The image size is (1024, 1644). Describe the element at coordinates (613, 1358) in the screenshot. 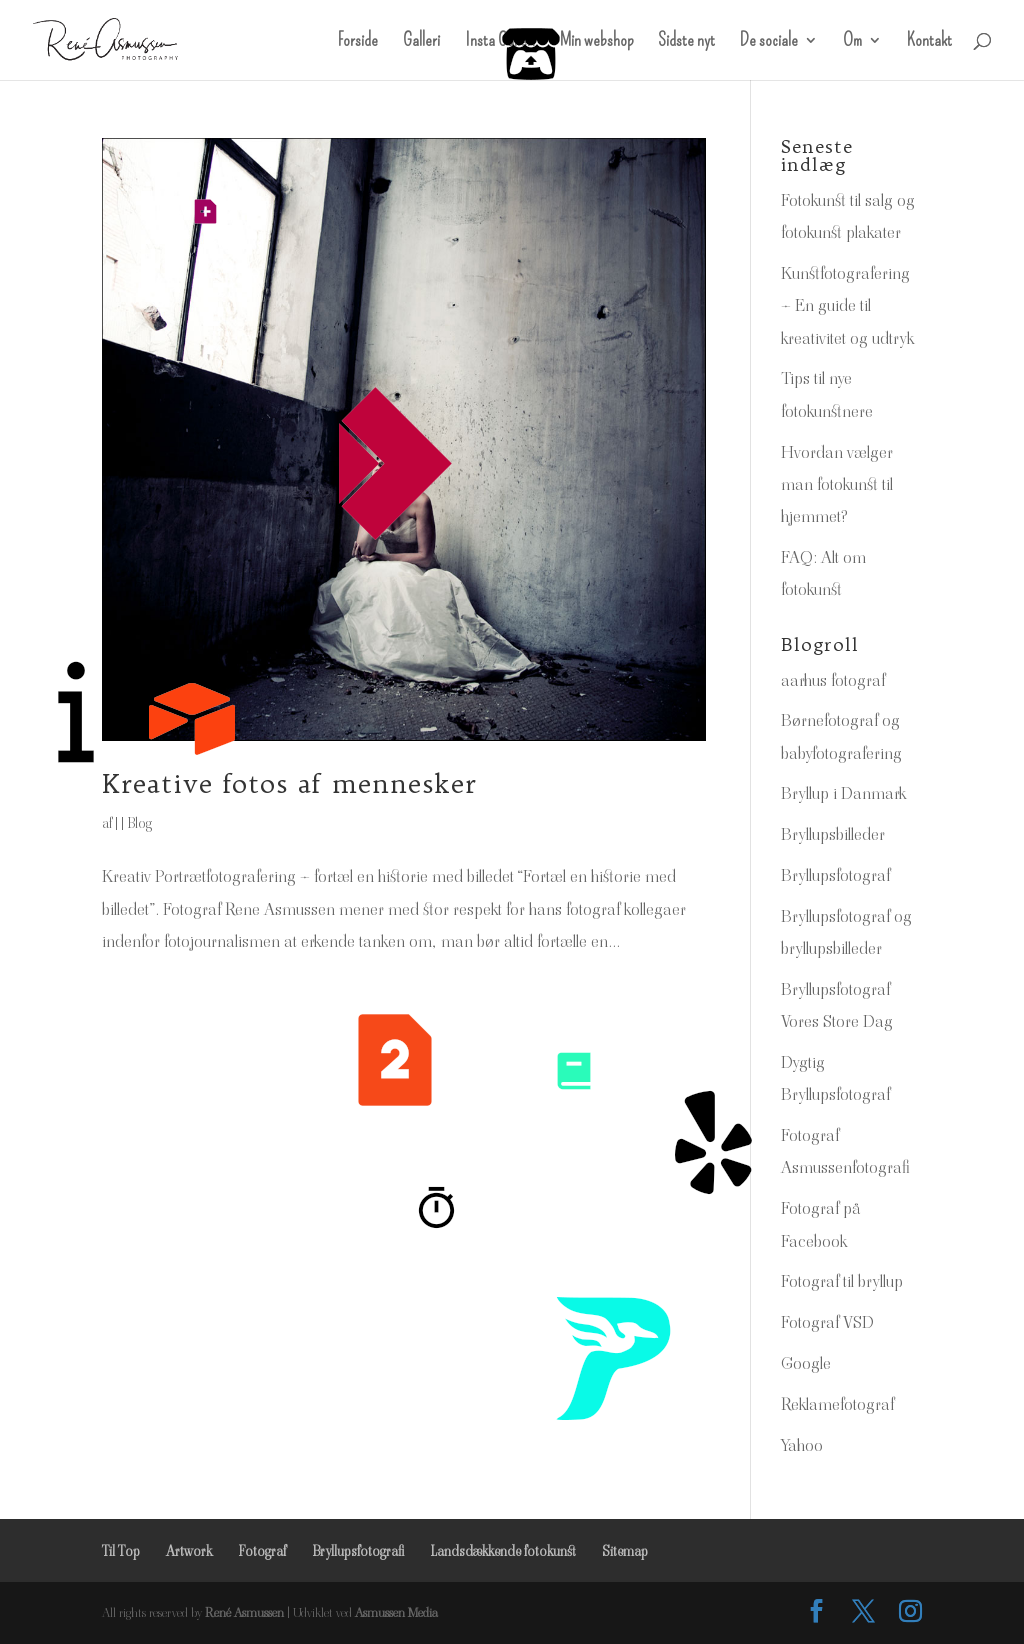

I see `pelican static site generator logo` at that location.